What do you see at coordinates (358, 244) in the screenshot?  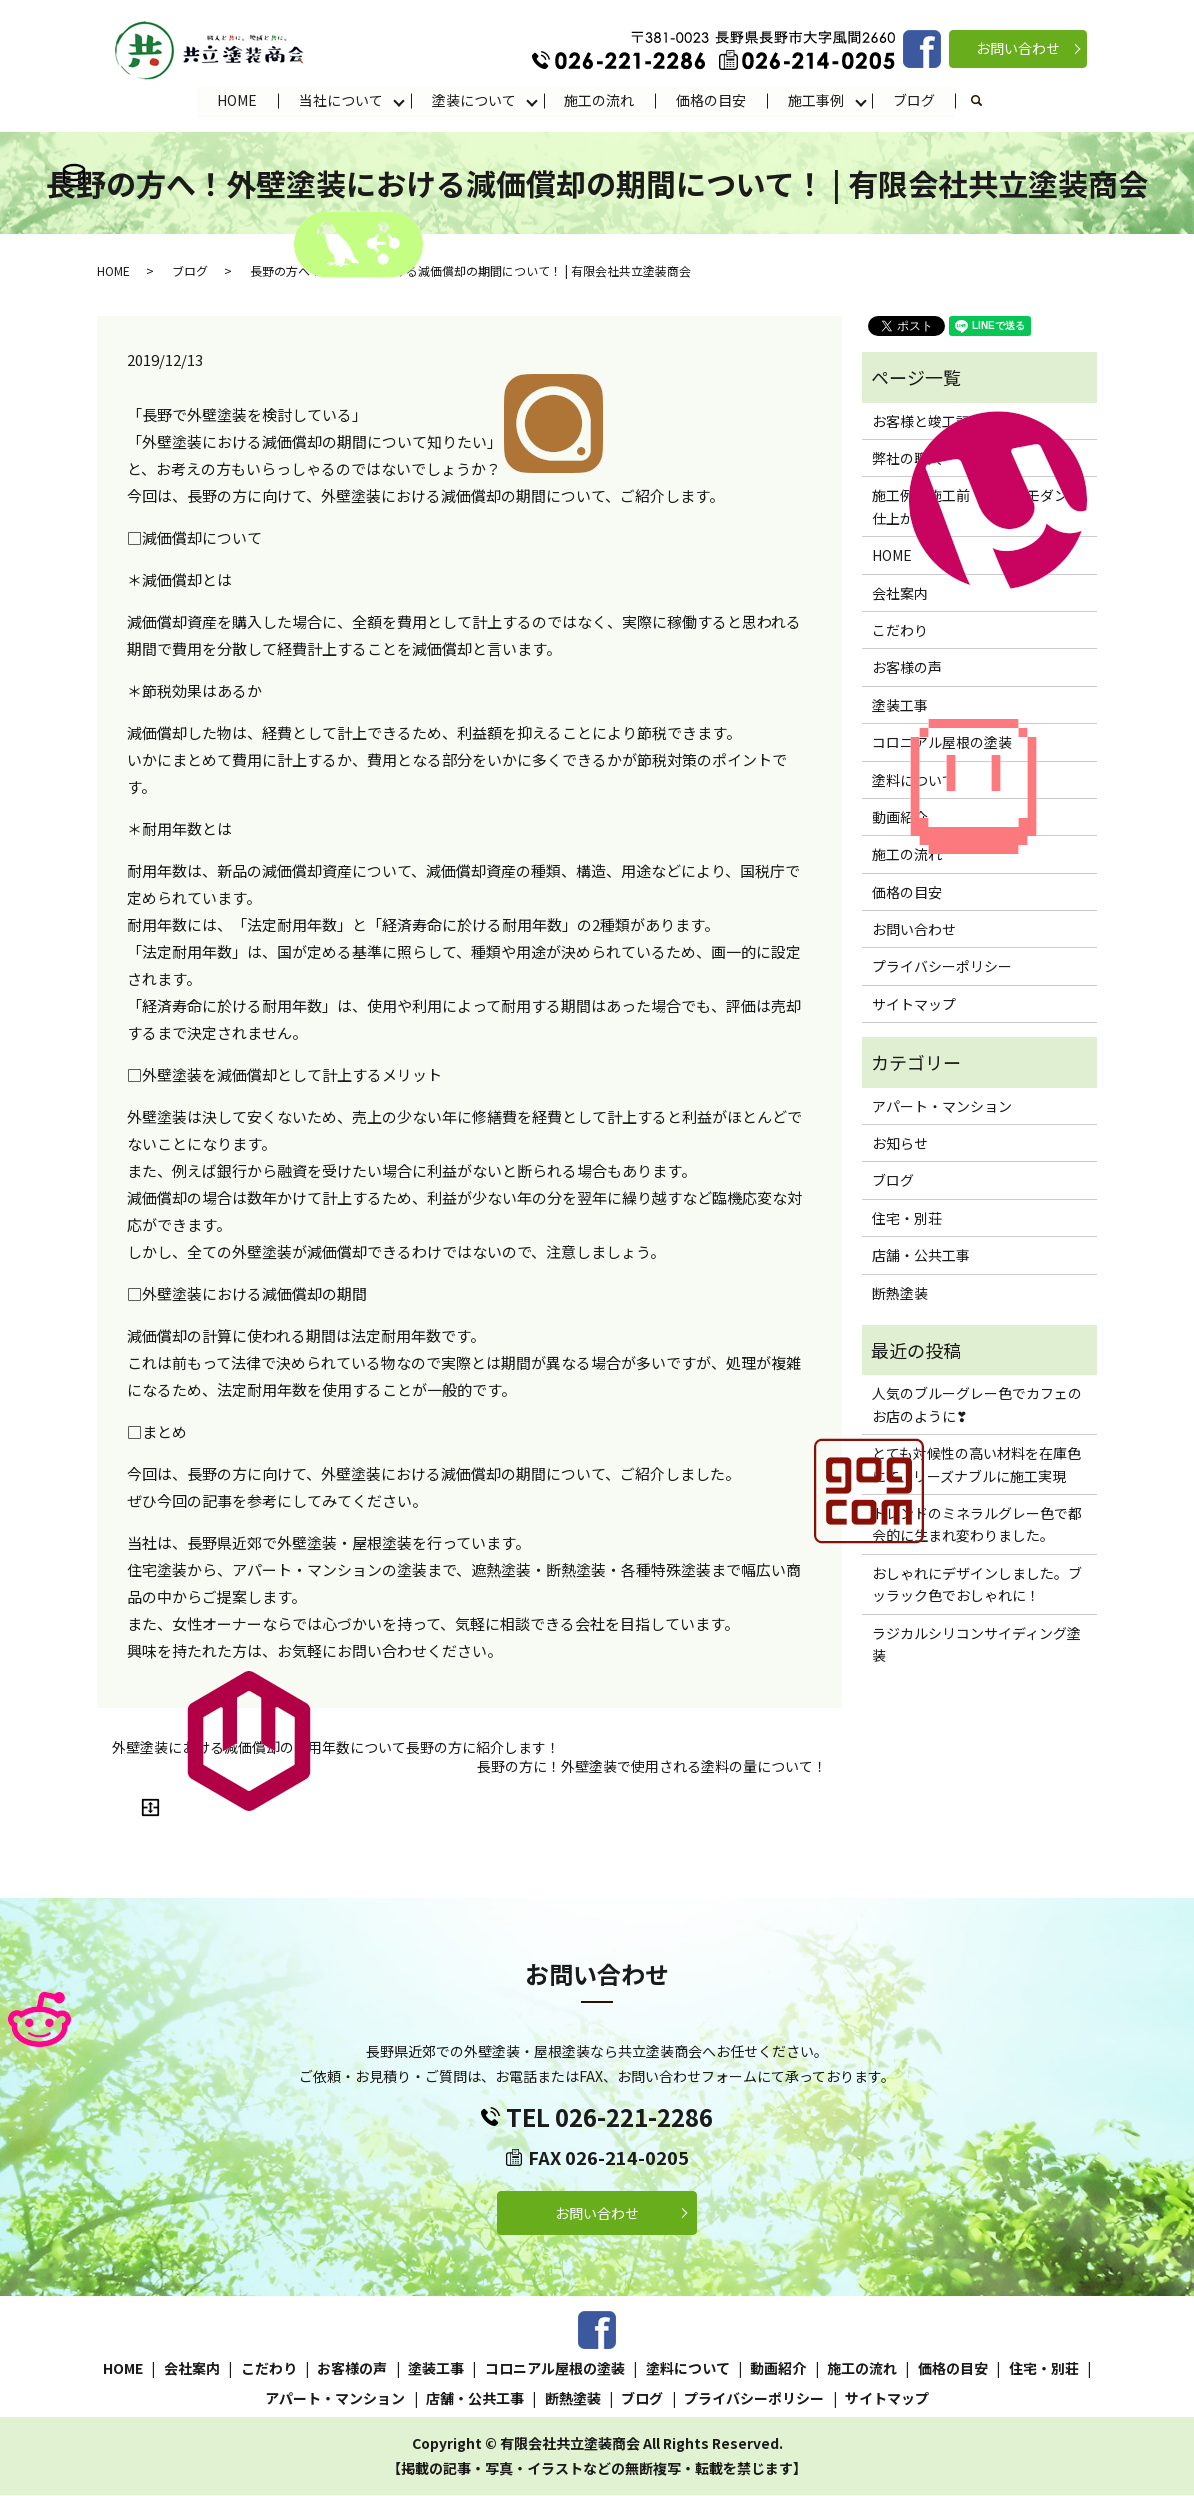 I see `LangGraph platform or integration` at bounding box center [358, 244].